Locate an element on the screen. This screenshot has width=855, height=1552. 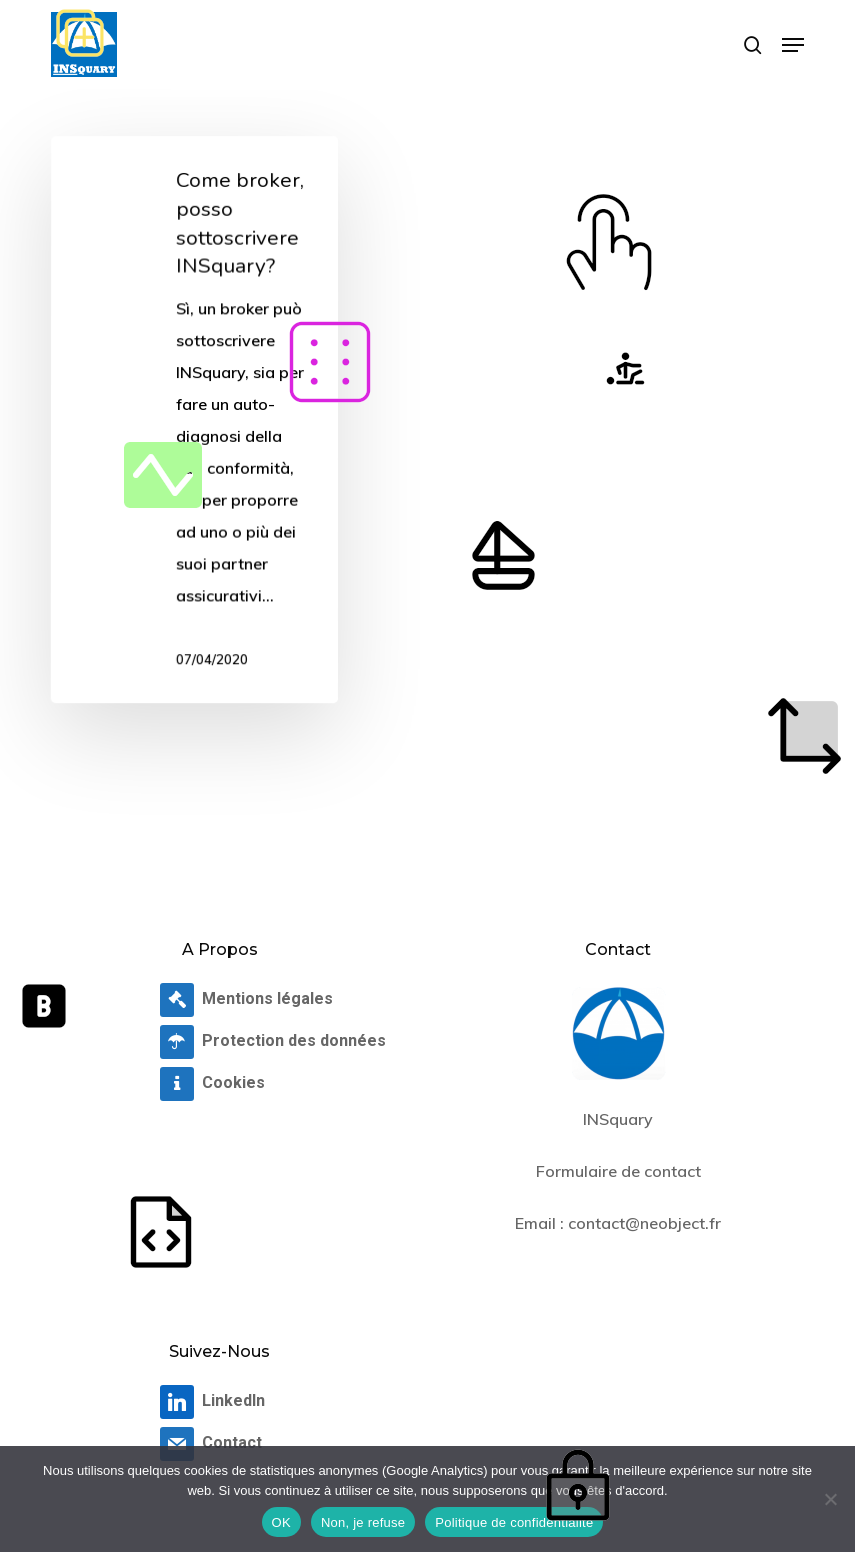
access sailing or boating features is located at coordinates (503, 555).